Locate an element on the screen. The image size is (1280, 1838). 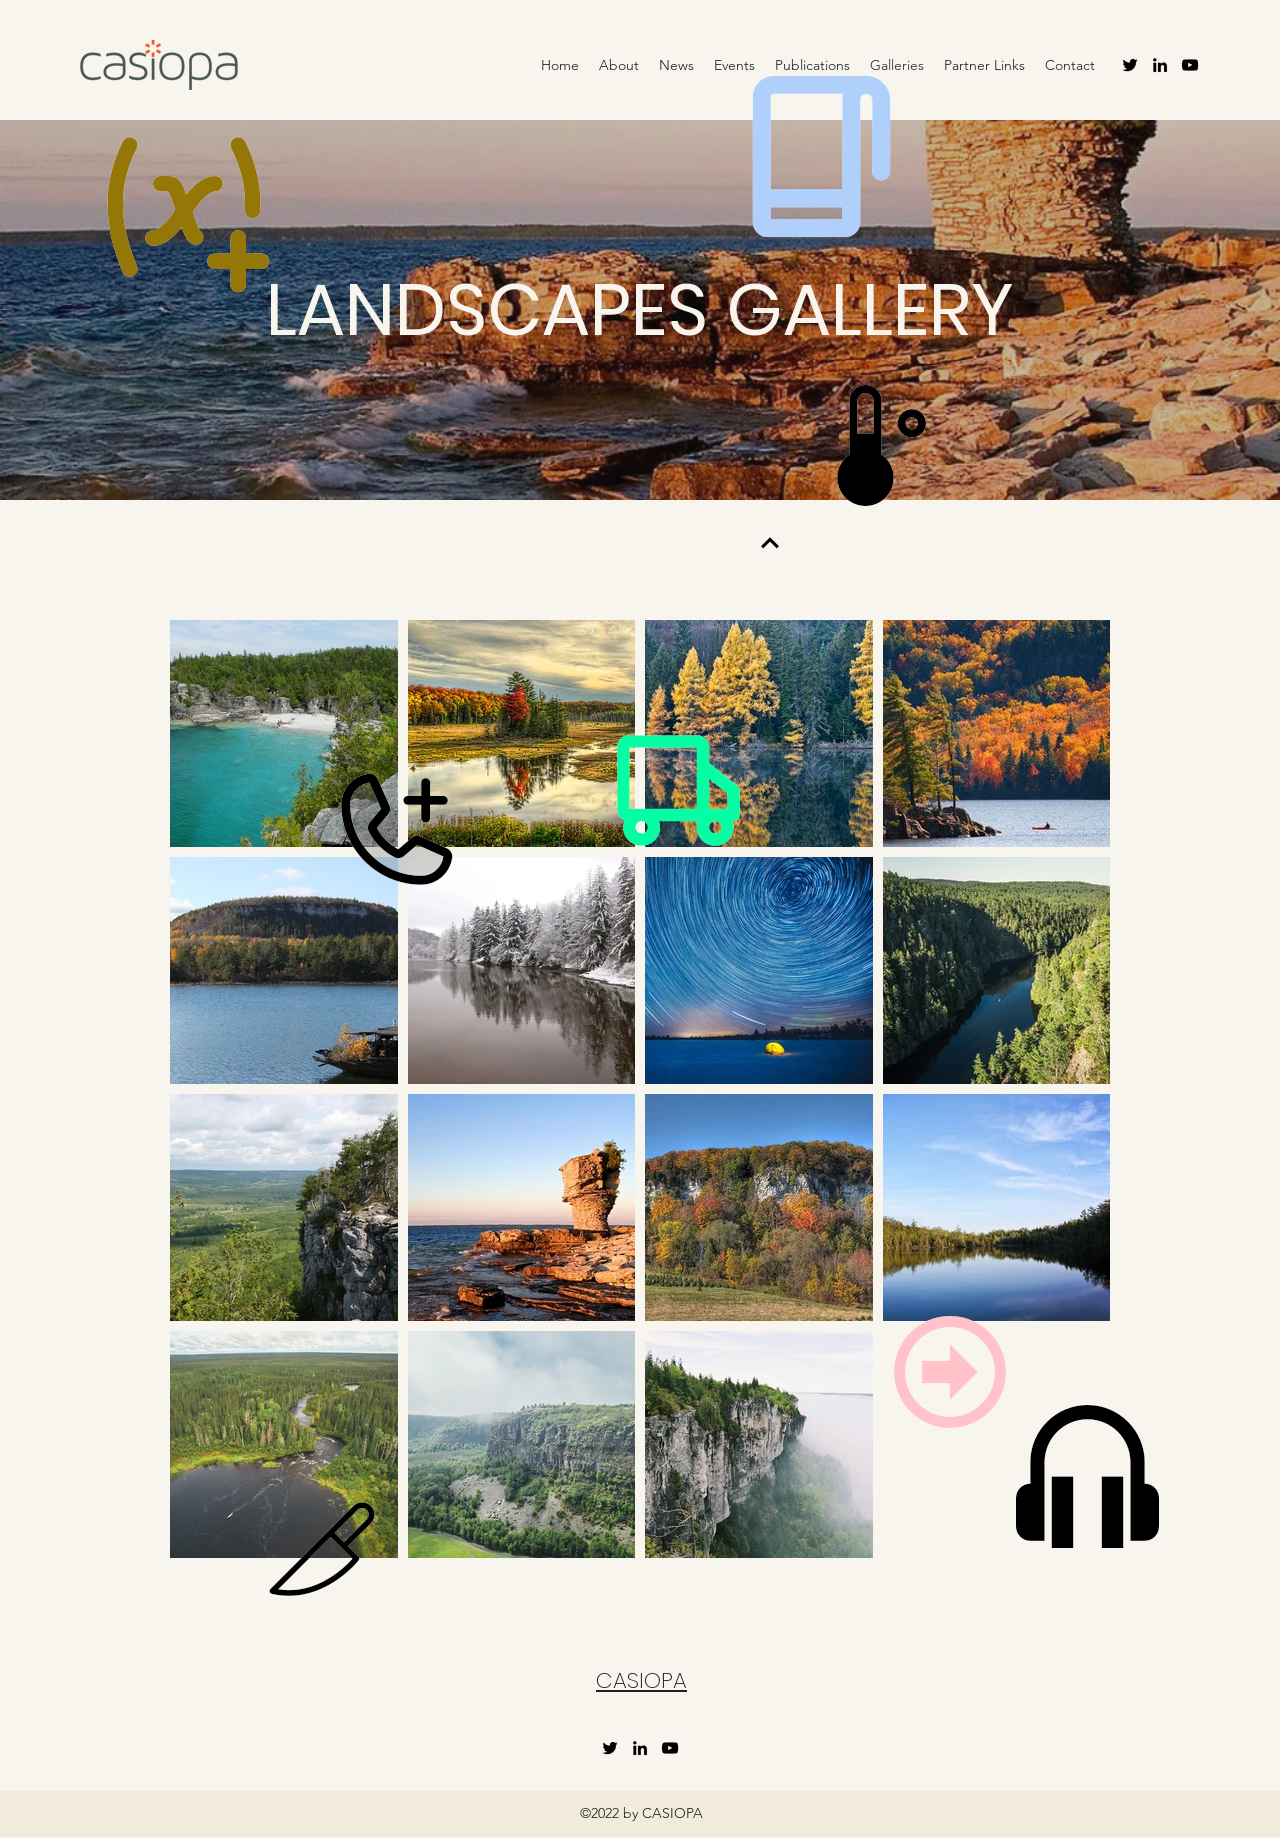
navigate to the next item or screen is located at coordinates (950, 1372).